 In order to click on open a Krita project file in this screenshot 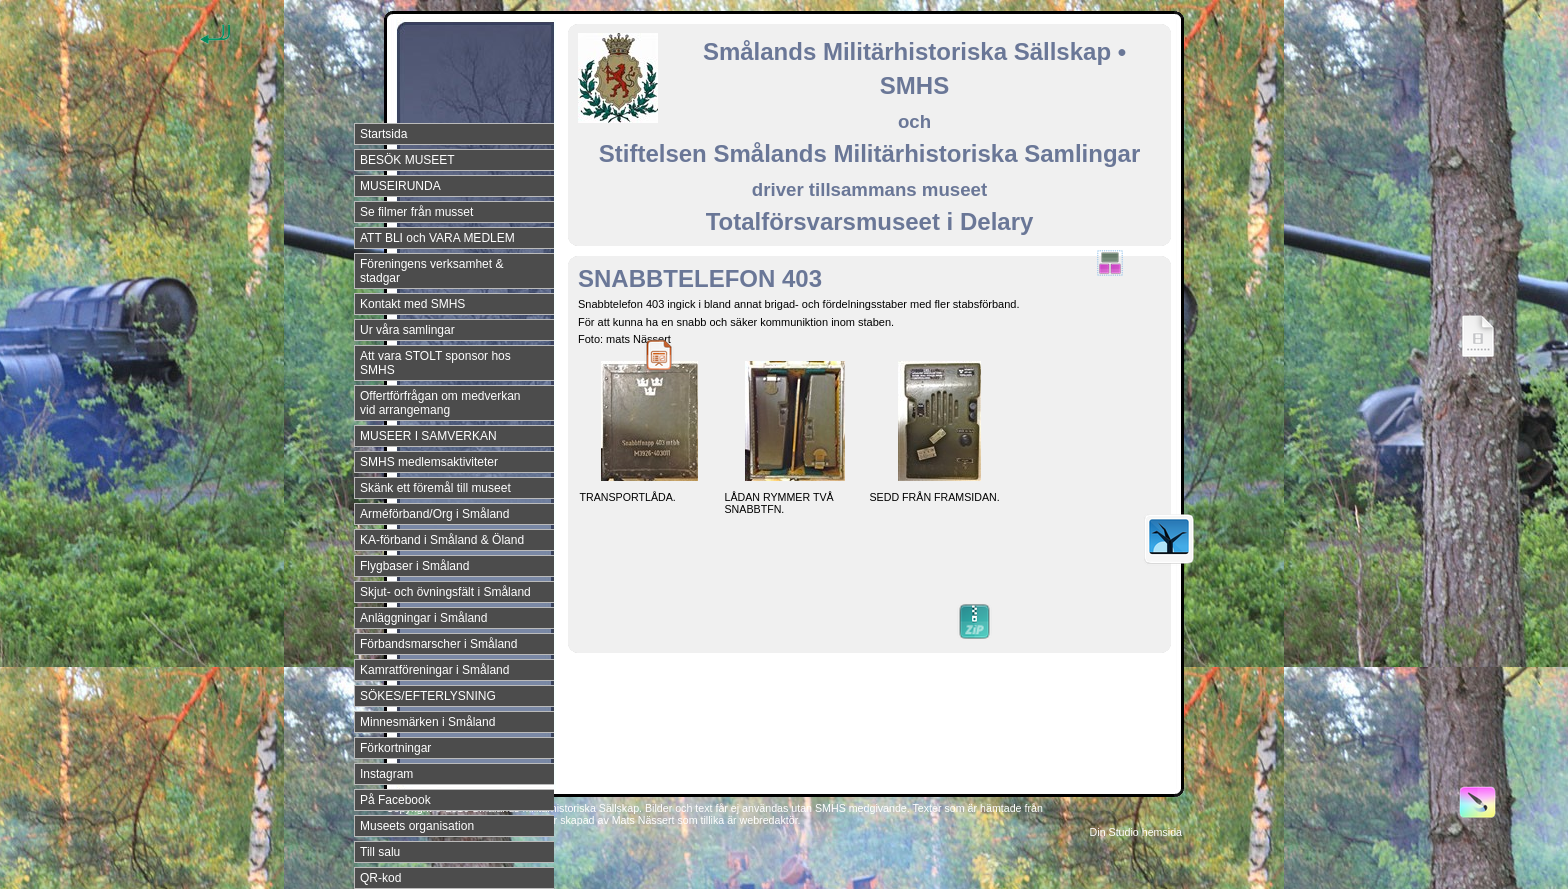, I will do `click(1477, 801)`.